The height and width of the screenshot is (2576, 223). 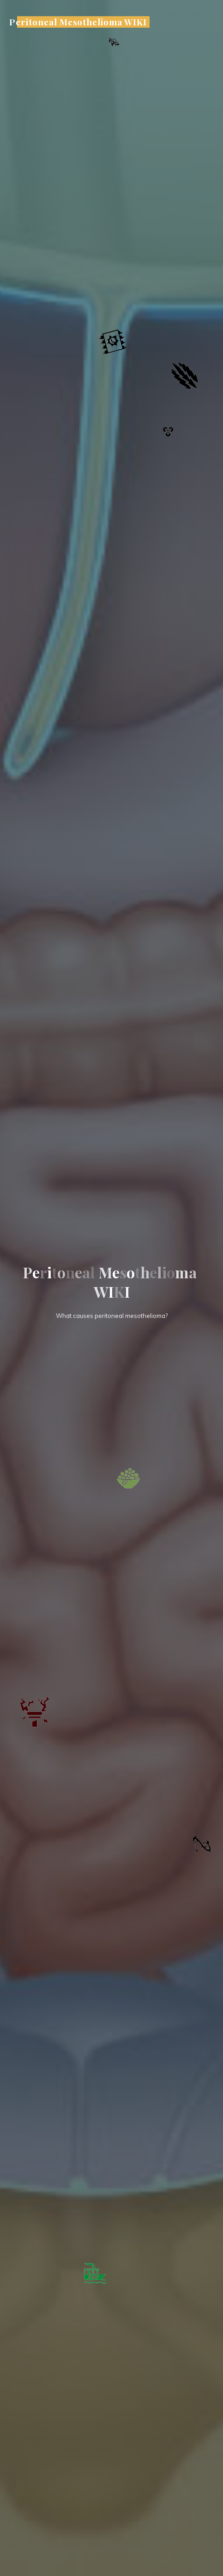 What do you see at coordinates (114, 42) in the screenshot?
I see `ice arrow ability or spell` at bounding box center [114, 42].